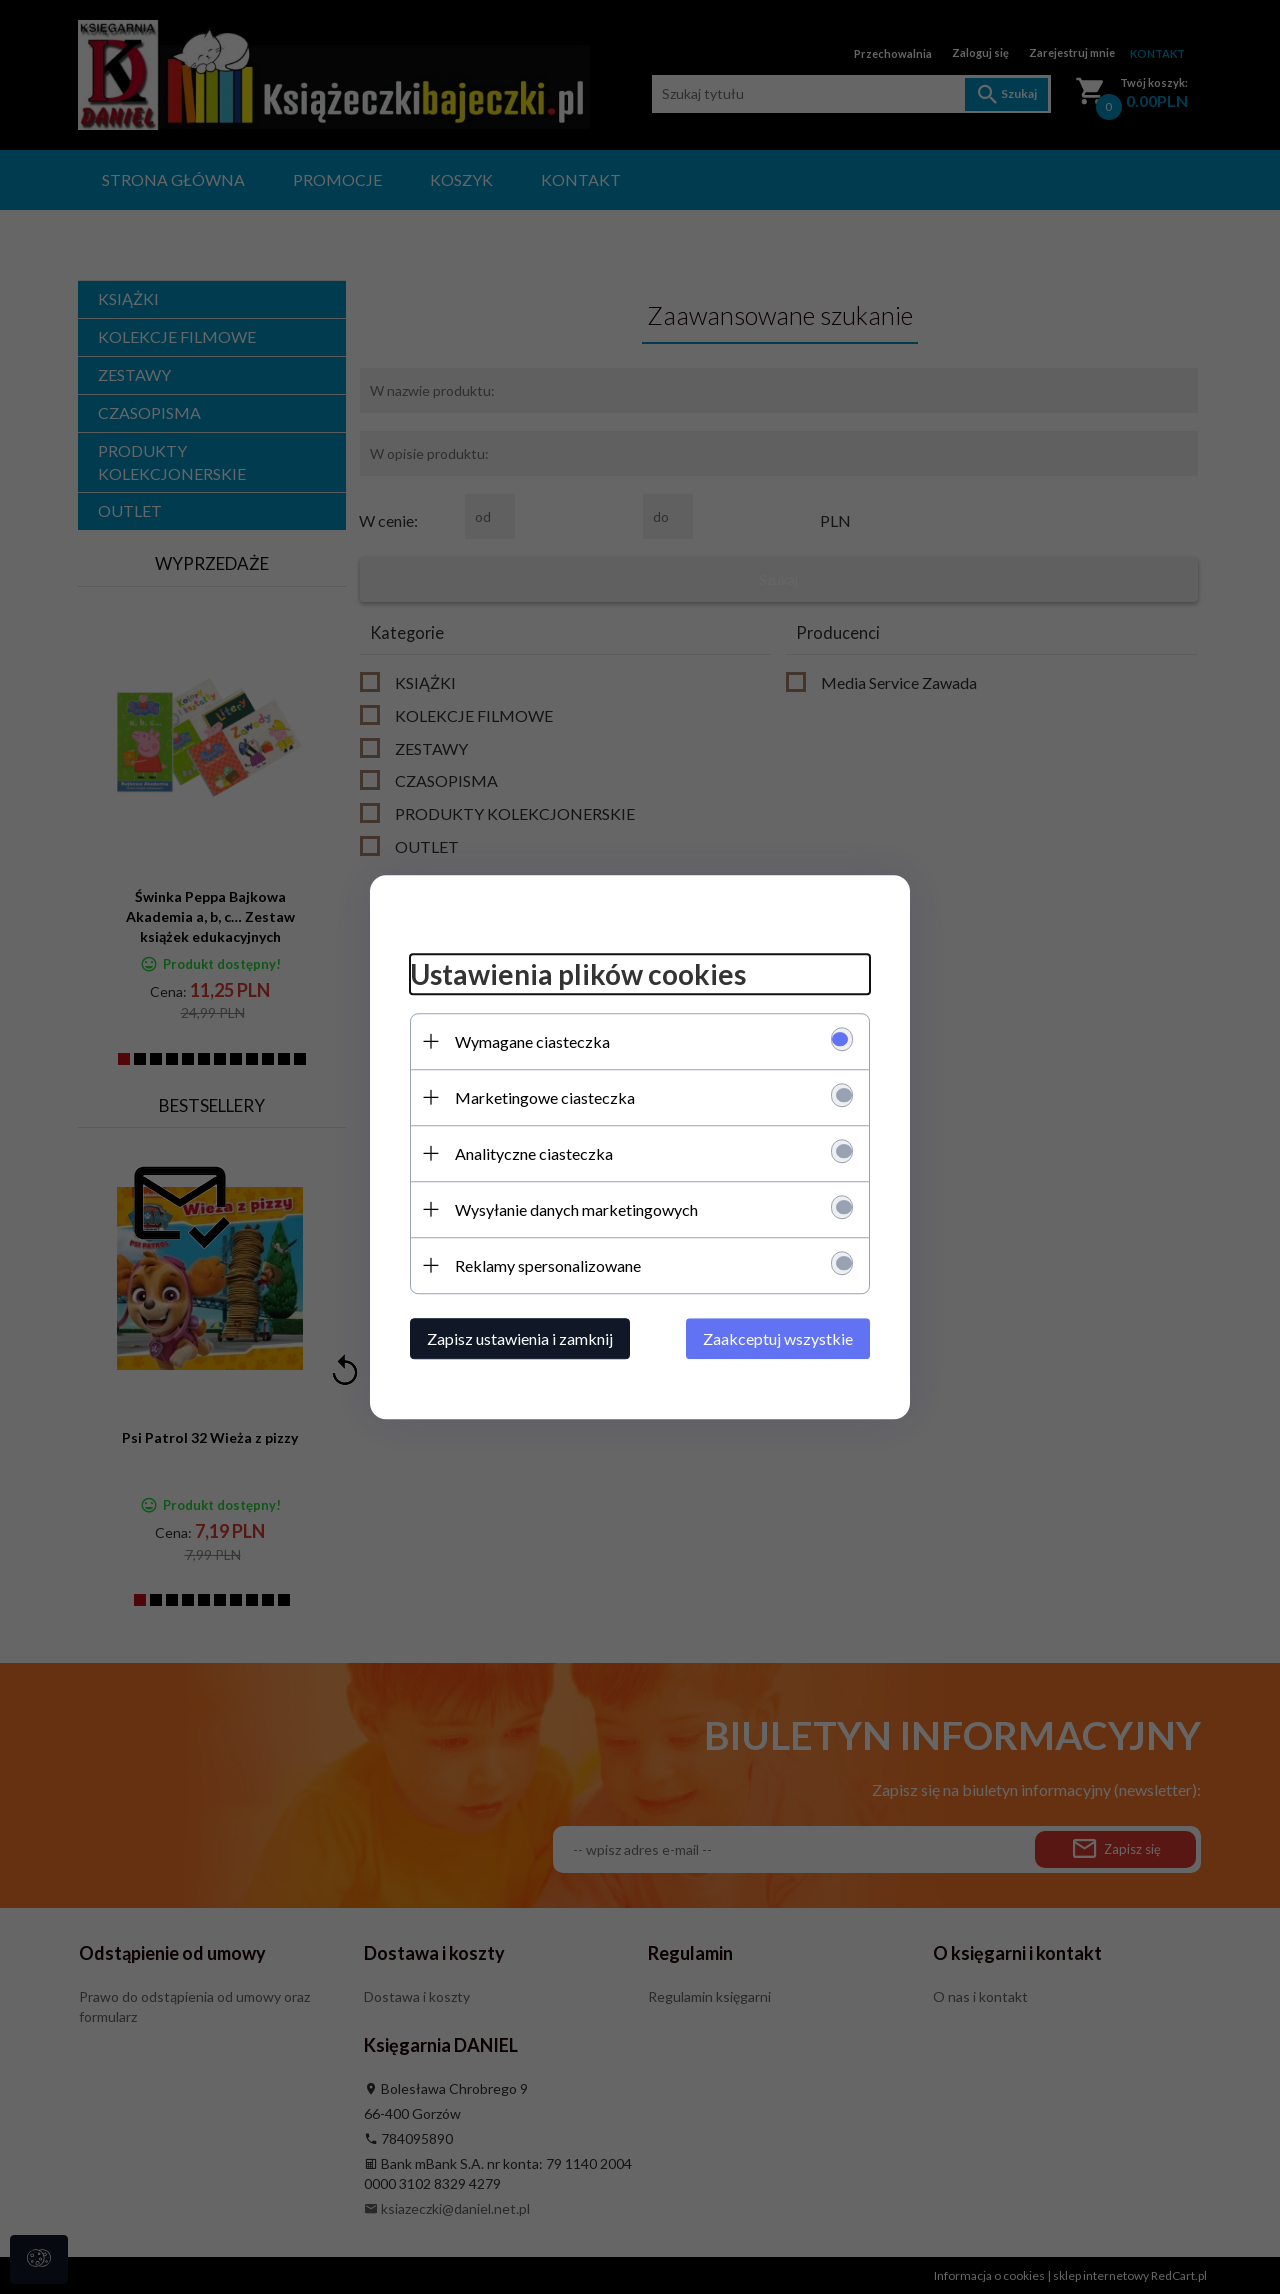 The height and width of the screenshot is (2294, 1280). What do you see at coordinates (345, 1371) in the screenshot?
I see `replay or restart current media` at bounding box center [345, 1371].